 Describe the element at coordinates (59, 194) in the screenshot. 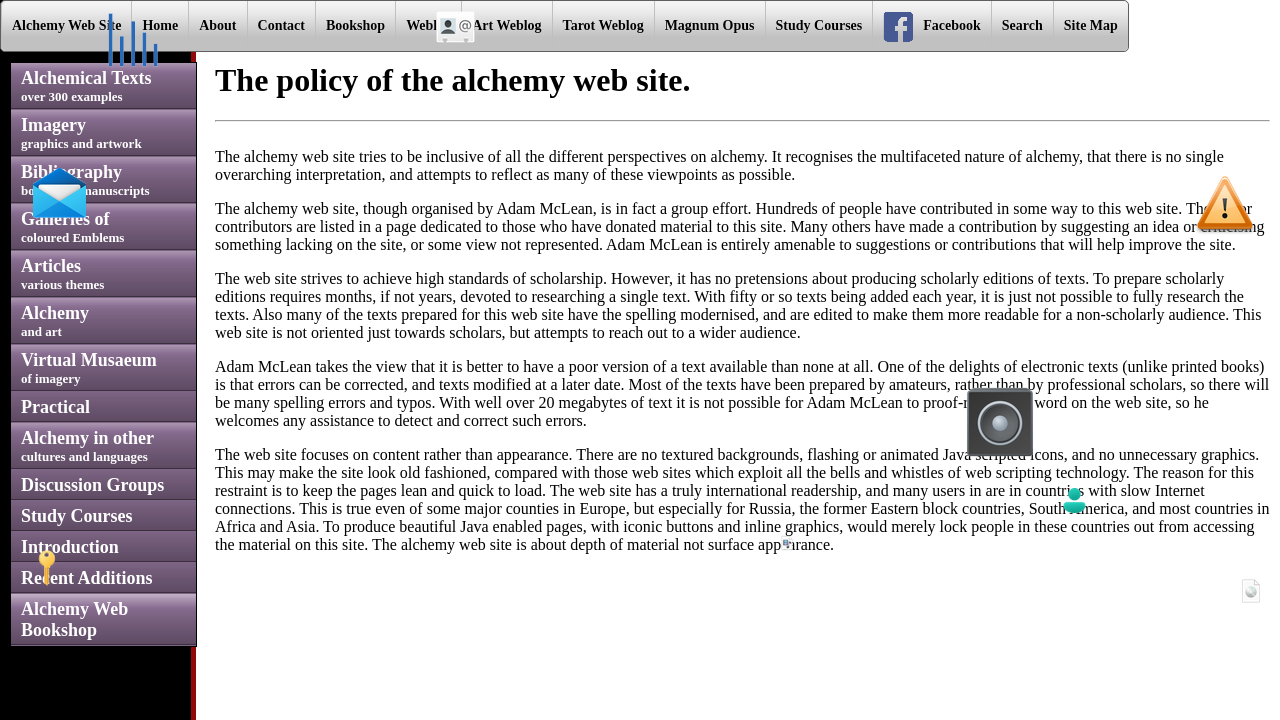

I see `open the mail app` at that location.